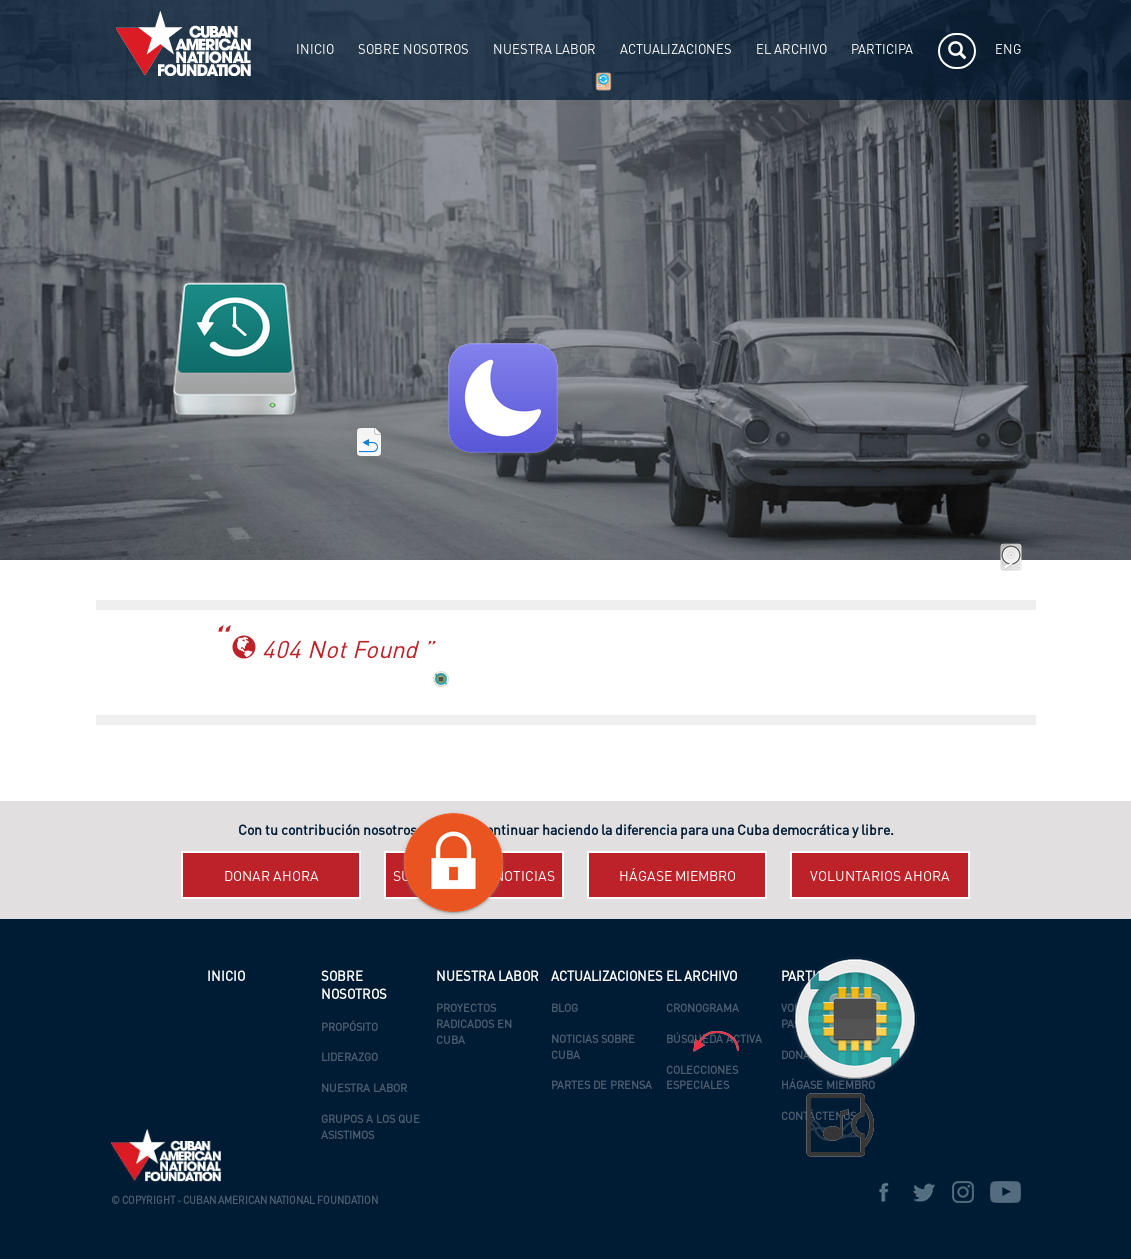 The height and width of the screenshot is (1259, 1131). I want to click on open elisa music player, so click(838, 1125).